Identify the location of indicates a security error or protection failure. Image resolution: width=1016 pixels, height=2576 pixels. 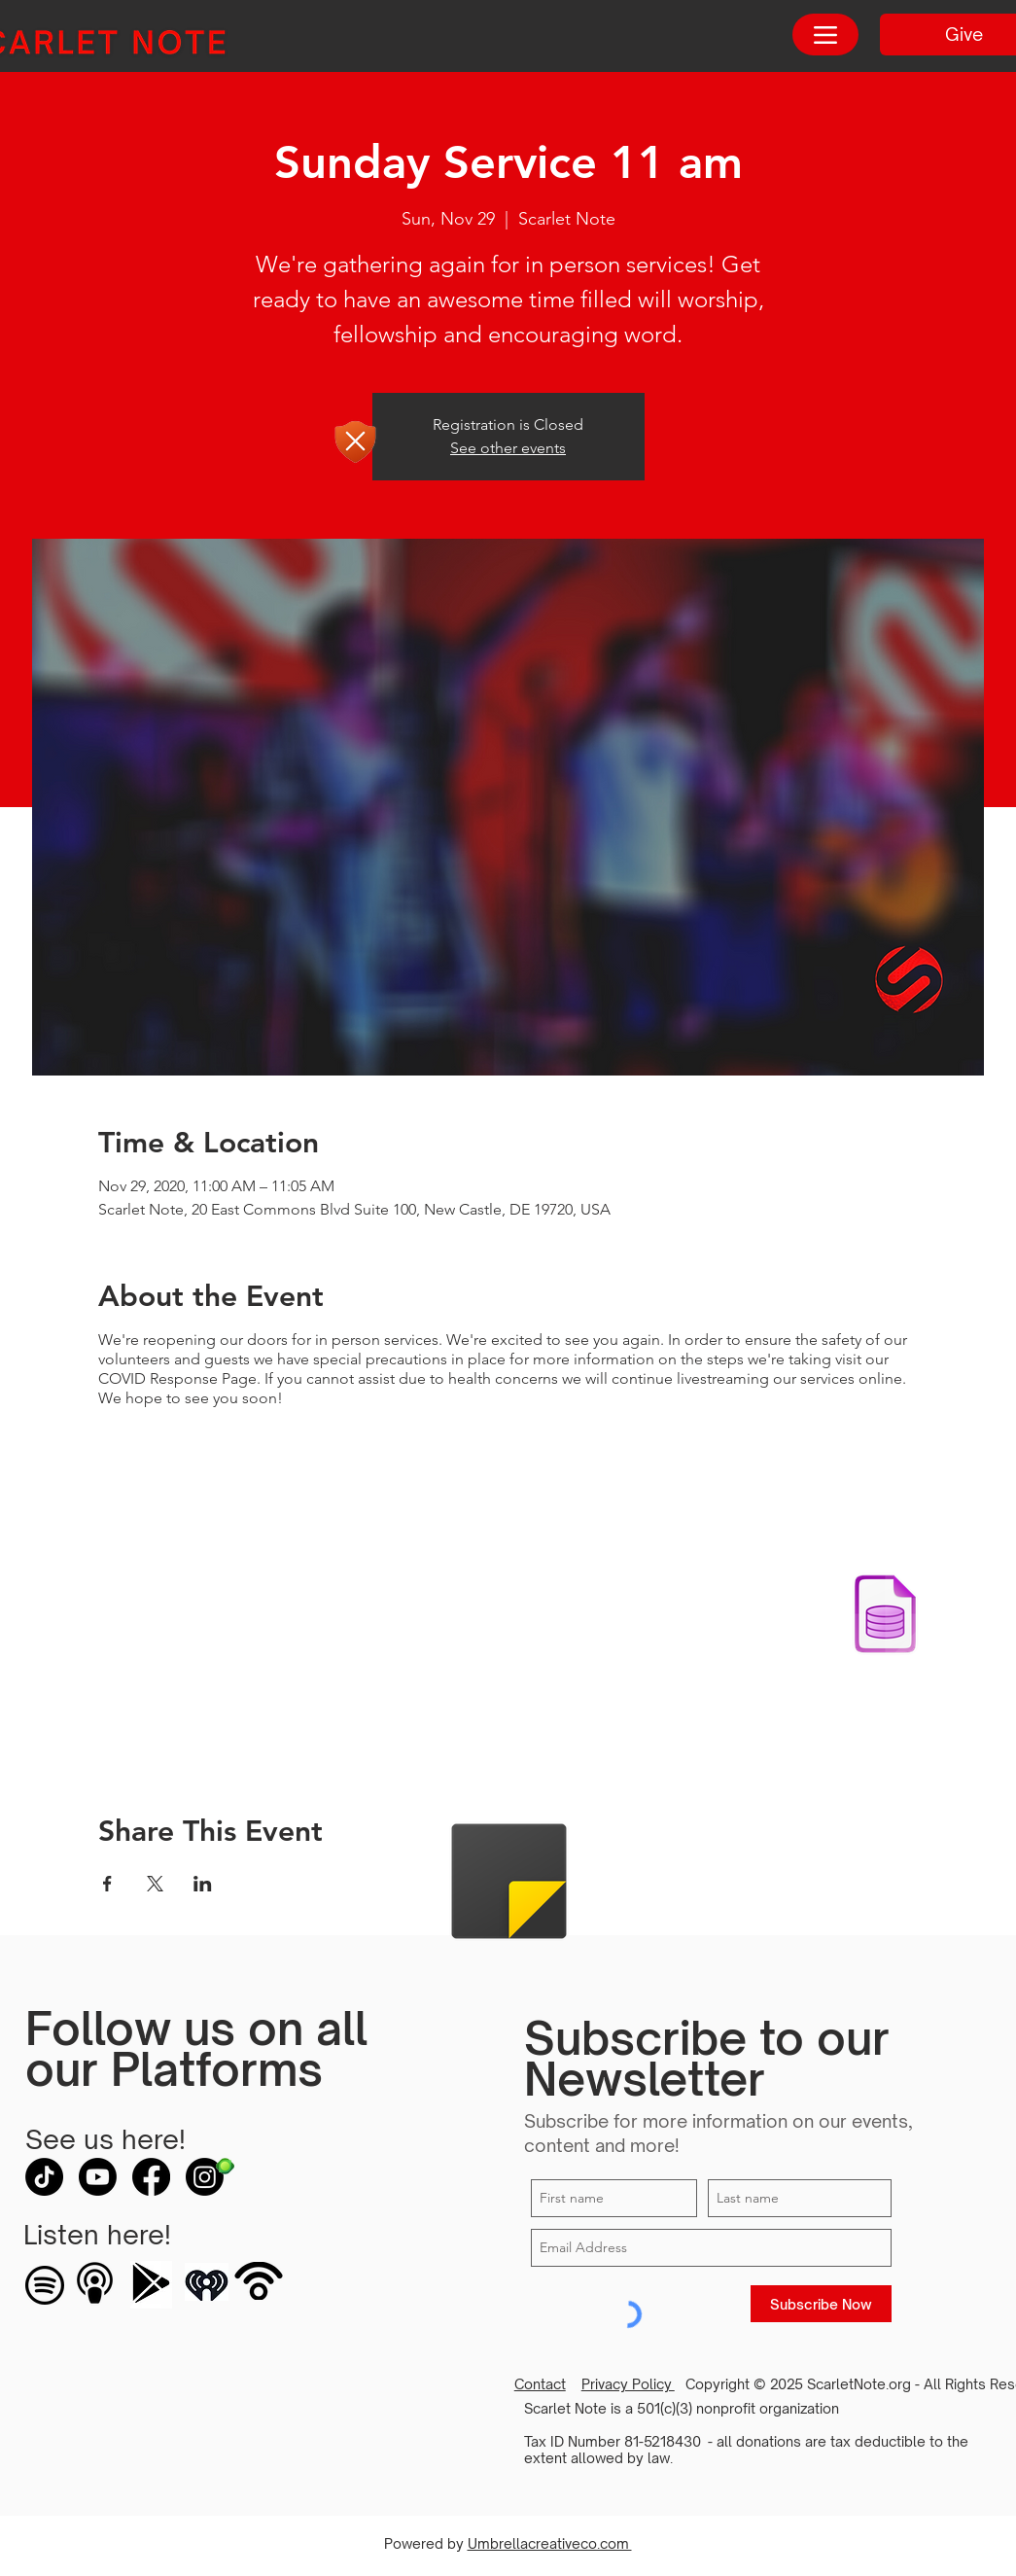
(355, 441).